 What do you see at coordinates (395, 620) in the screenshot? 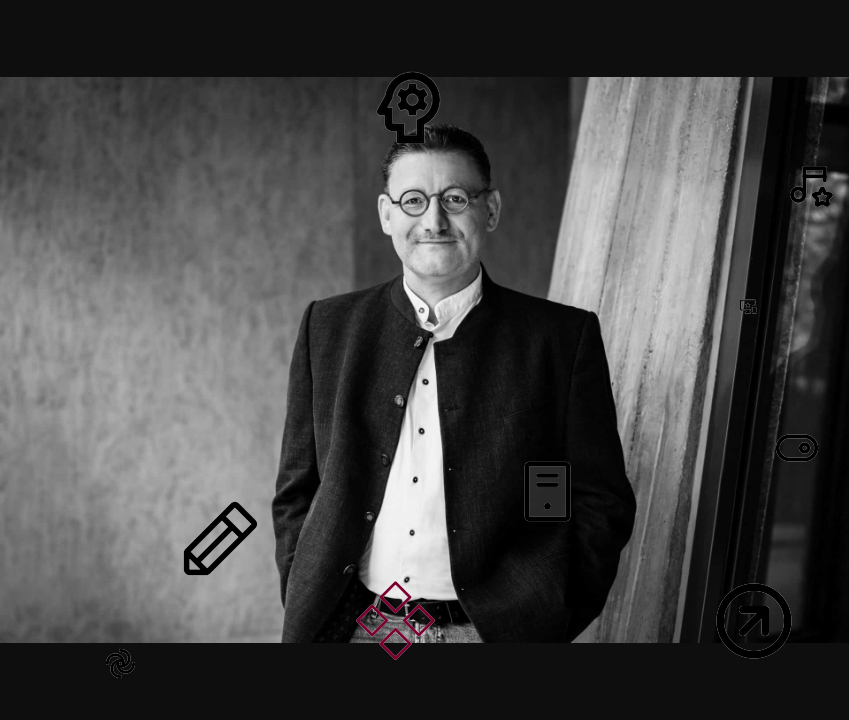
I see `decorative pattern or design element` at bounding box center [395, 620].